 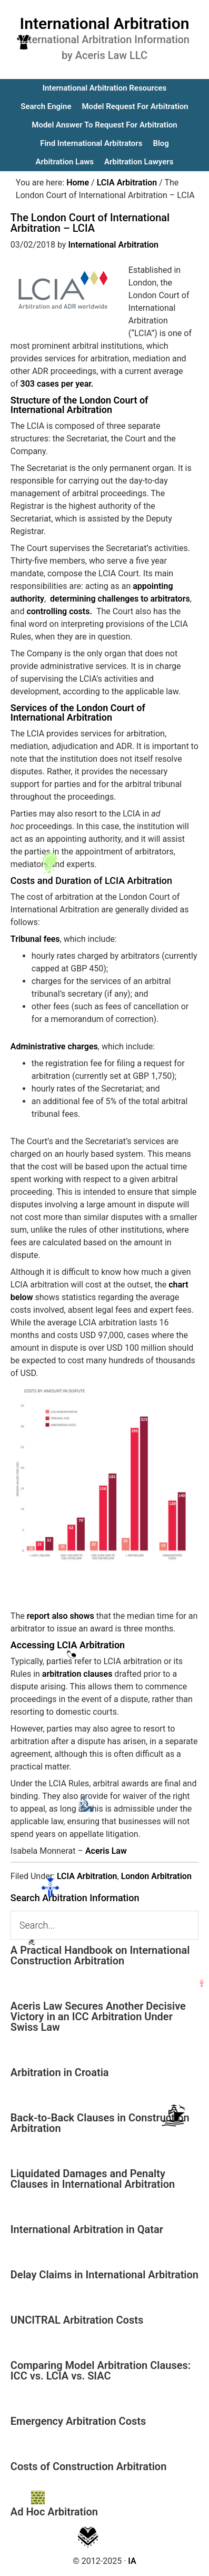 What do you see at coordinates (88, 2537) in the screenshot?
I see `select poncho clothing item` at bounding box center [88, 2537].